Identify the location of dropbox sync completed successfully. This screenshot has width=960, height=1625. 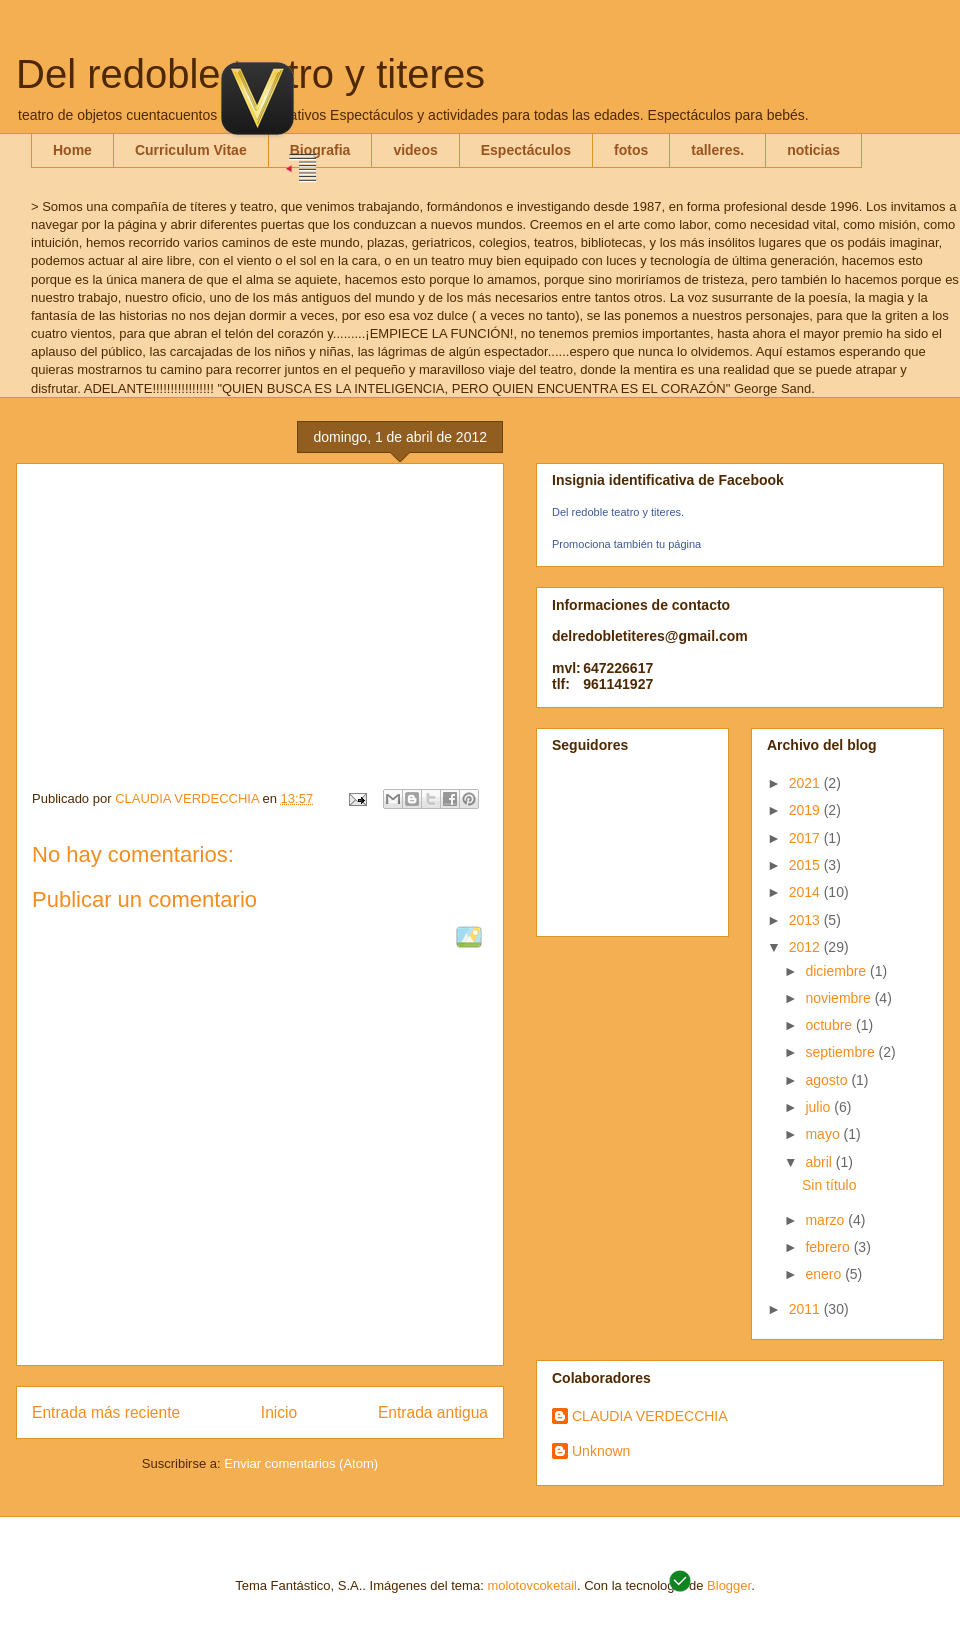
(680, 1581).